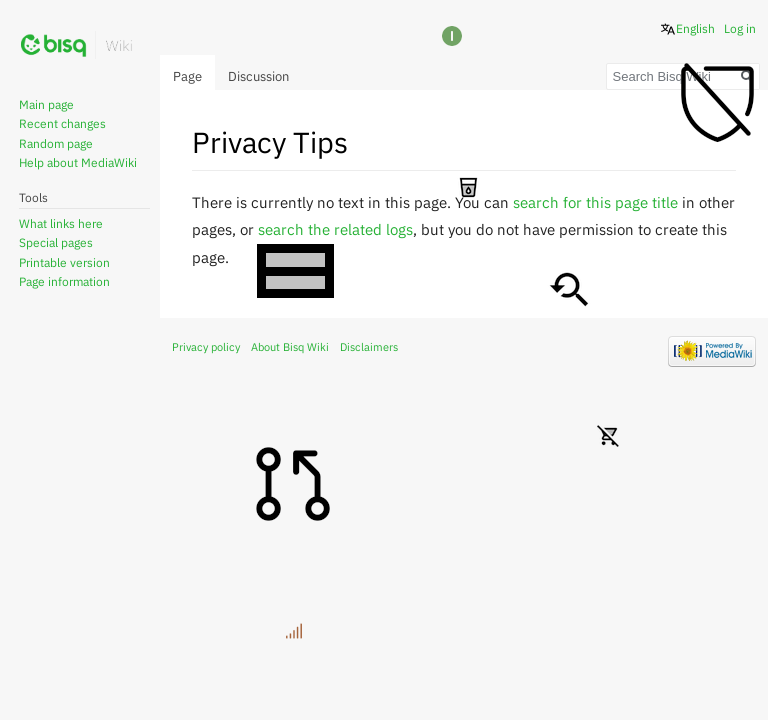 The width and height of the screenshot is (768, 720). What do you see at coordinates (608, 435) in the screenshot?
I see `remove item from shopping cart` at bounding box center [608, 435].